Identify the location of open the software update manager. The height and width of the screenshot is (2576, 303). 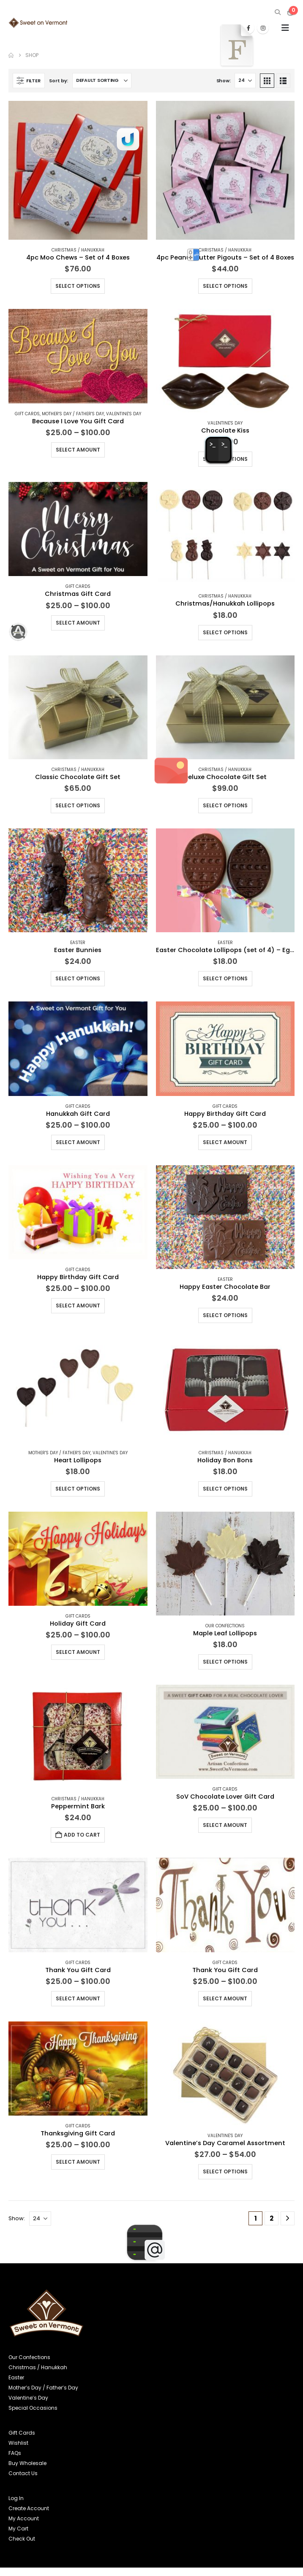
(18, 632).